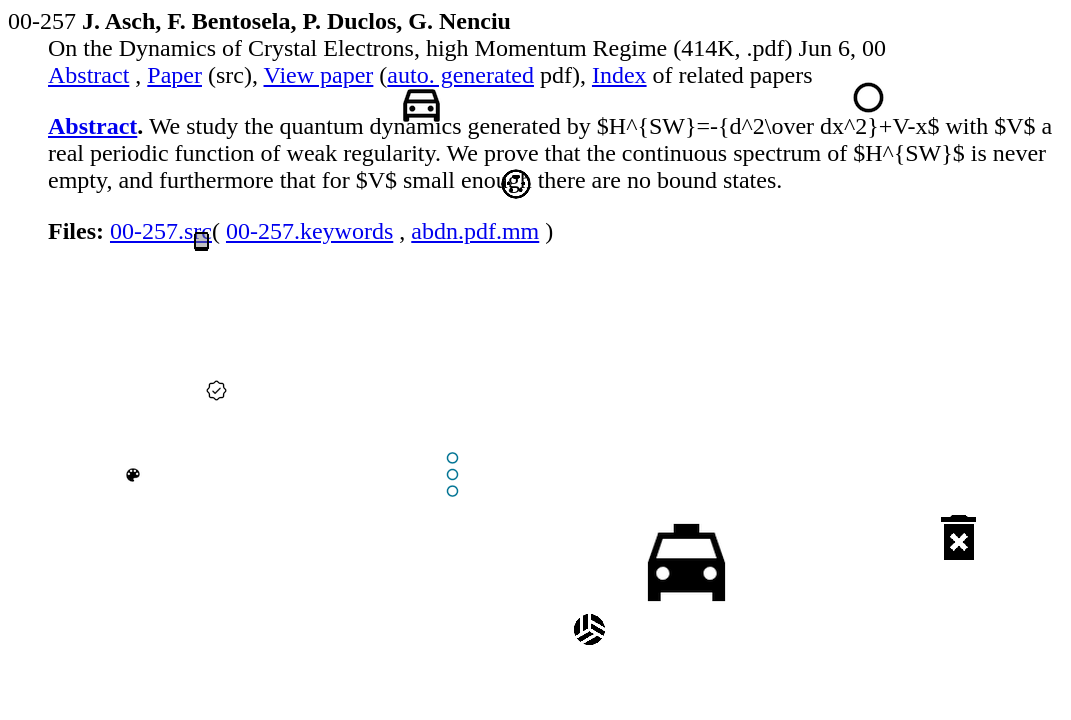  I want to click on access volleyball or sports content, so click(589, 629).